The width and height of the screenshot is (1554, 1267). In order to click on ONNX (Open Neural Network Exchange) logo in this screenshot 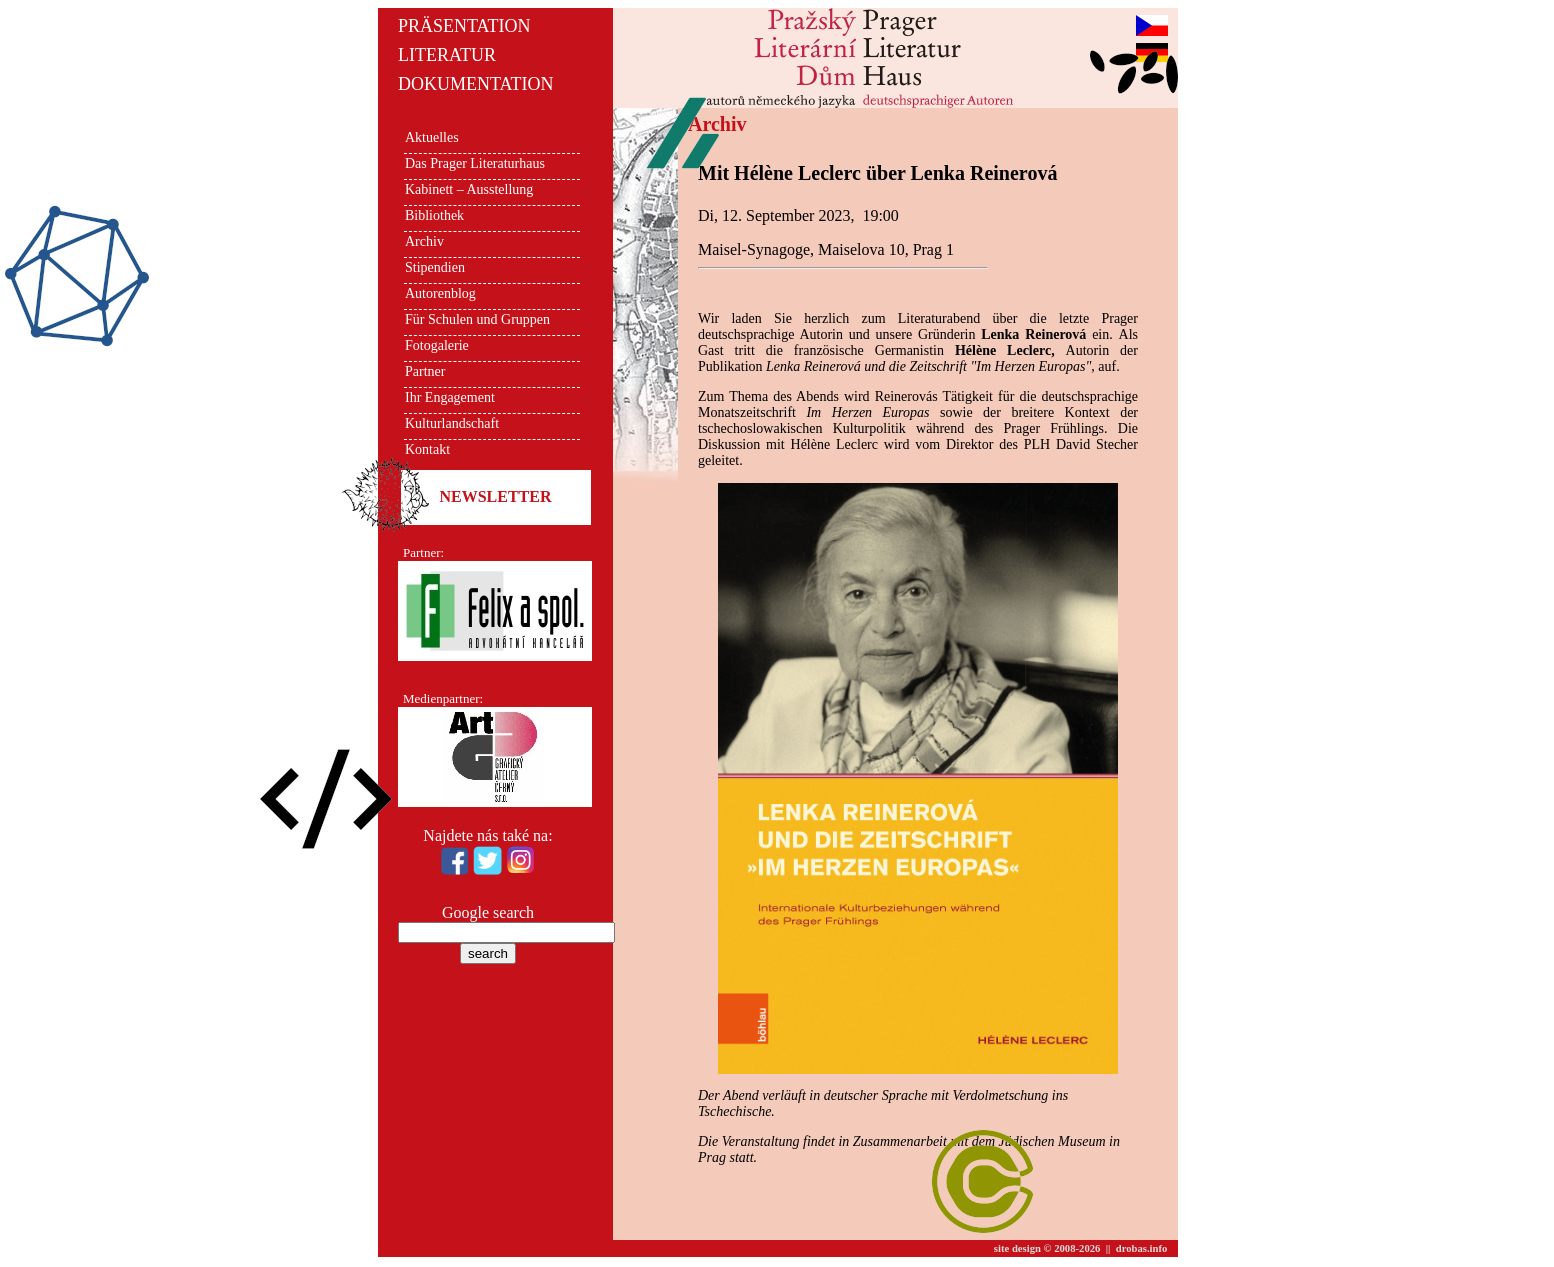, I will do `click(77, 276)`.